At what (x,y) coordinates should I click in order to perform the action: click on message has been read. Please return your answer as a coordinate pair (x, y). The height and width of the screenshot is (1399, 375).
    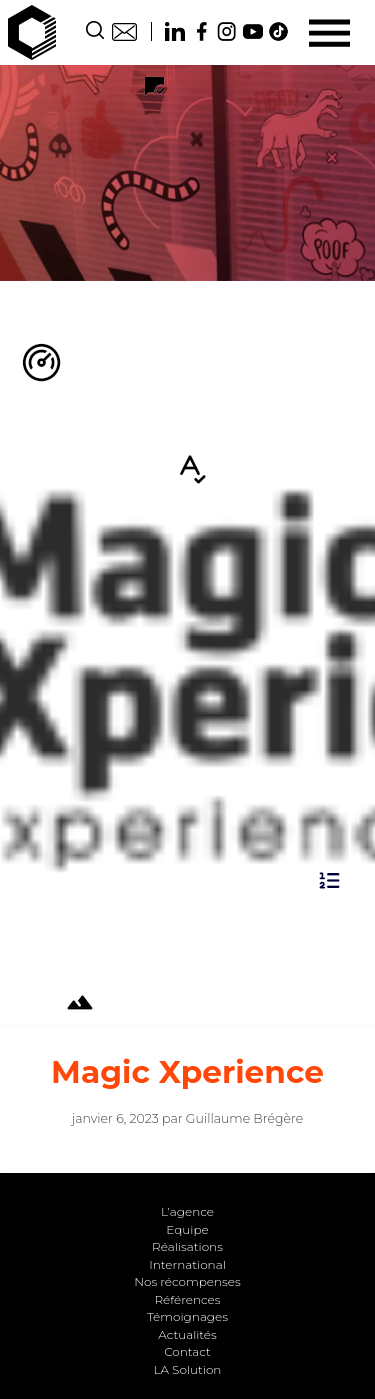
    Looking at the image, I should click on (154, 86).